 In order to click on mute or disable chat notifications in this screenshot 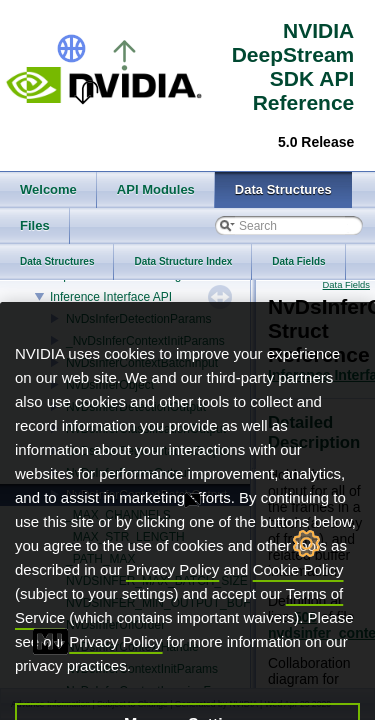, I will do `click(192, 499)`.